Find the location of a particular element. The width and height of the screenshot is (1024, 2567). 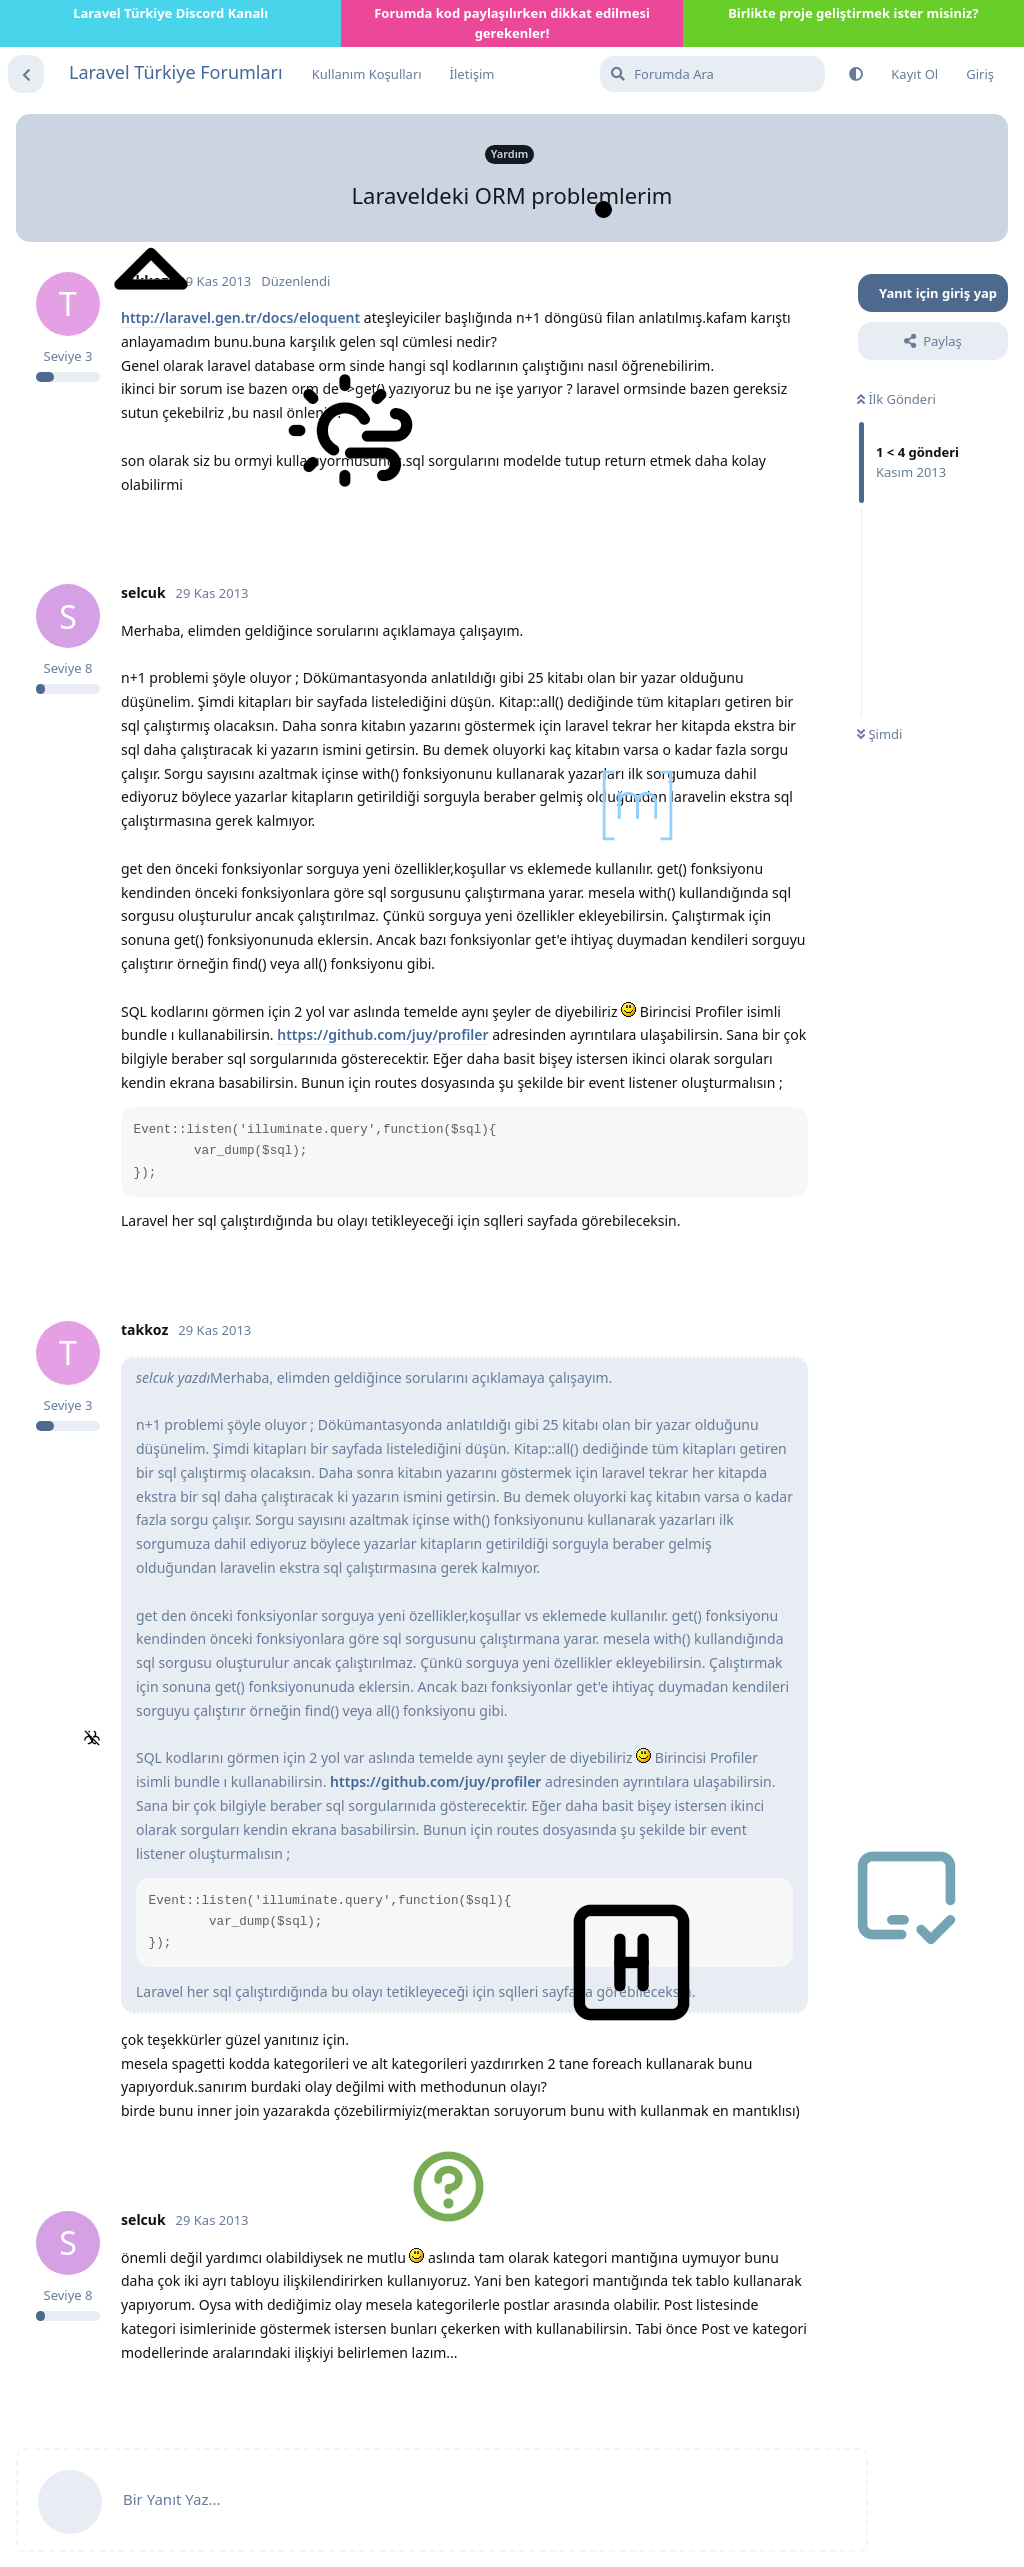

tablet device successfully connected is located at coordinates (906, 1895).